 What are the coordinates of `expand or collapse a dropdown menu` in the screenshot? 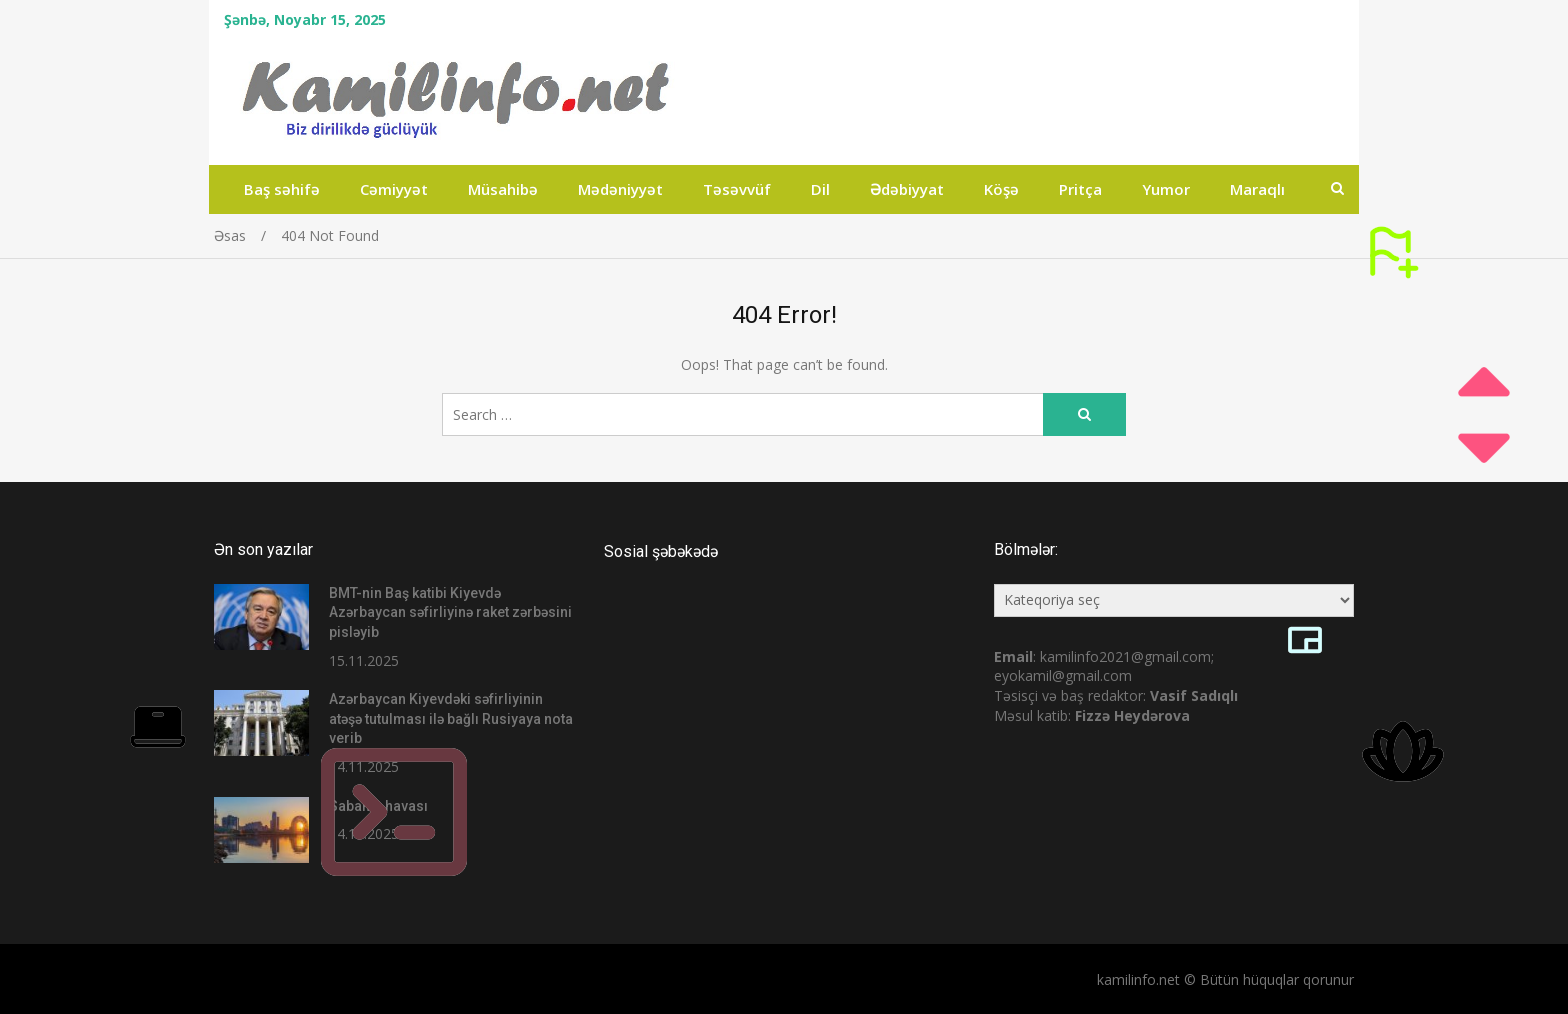 It's located at (1484, 415).